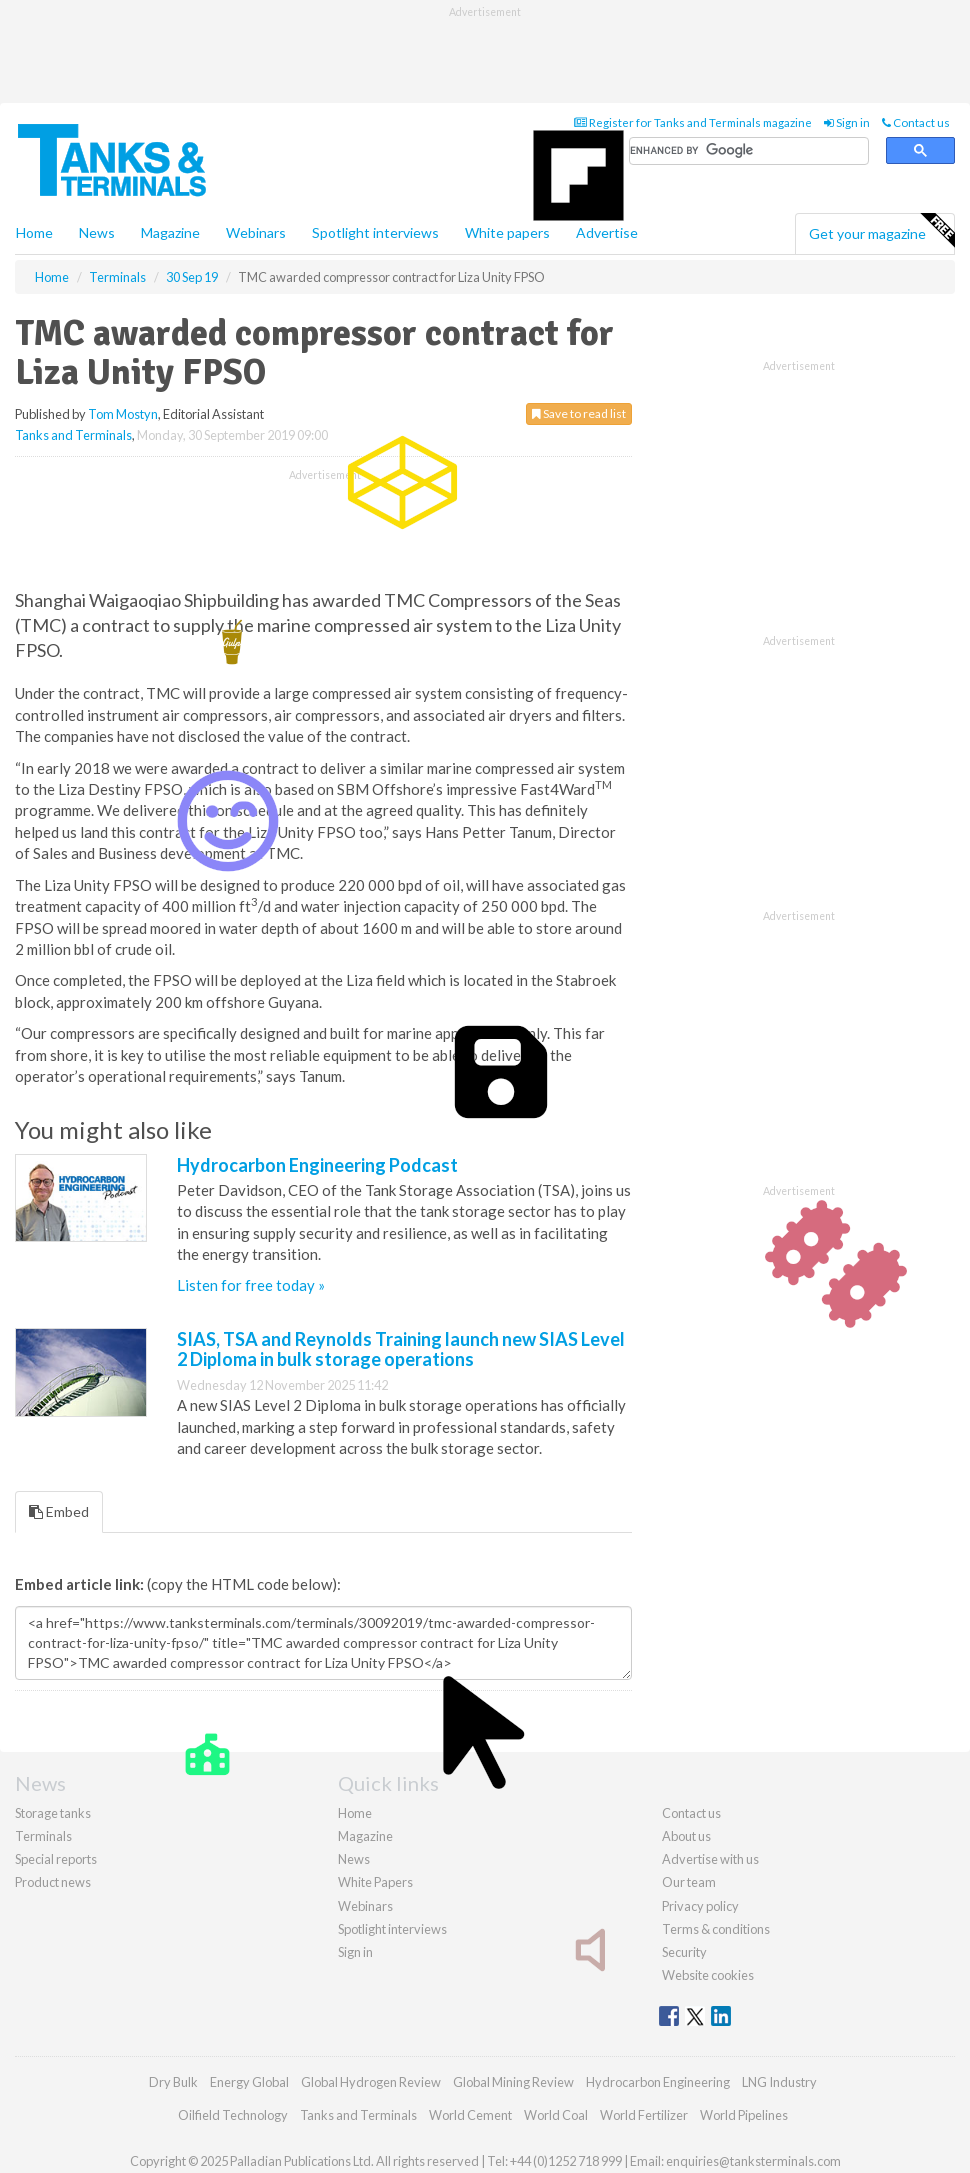 The image size is (970, 2173). Describe the element at coordinates (836, 1264) in the screenshot. I see `view microbiology or bacteria-related content` at that location.